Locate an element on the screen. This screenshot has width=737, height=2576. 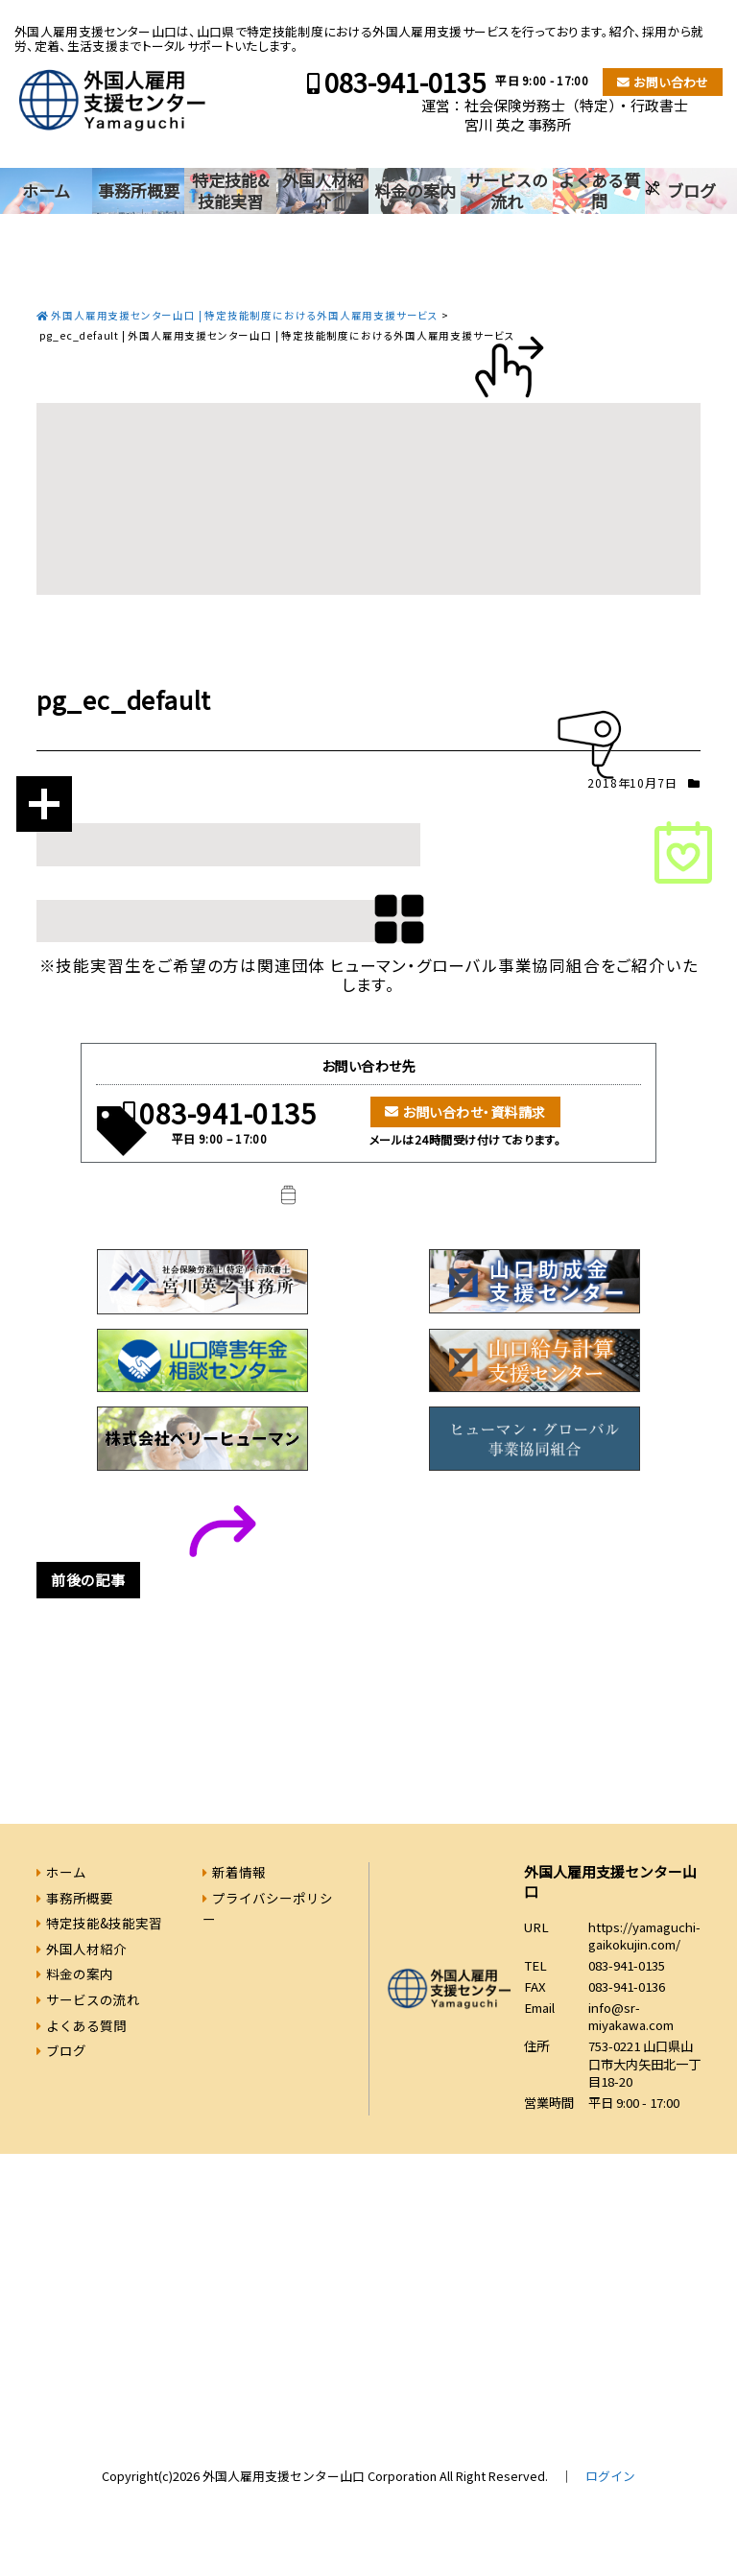
access hair styling or beauty tools is located at coordinates (590, 741).